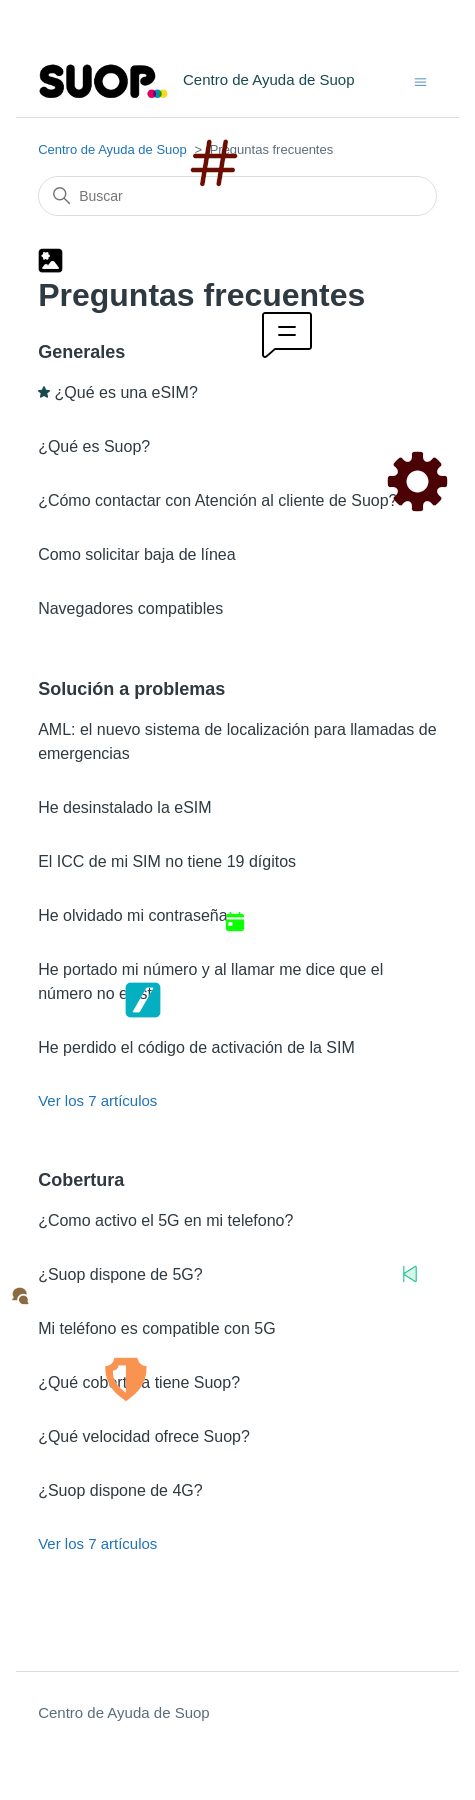 This screenshot has width=475, height=1800. I want to click on discord moderator programs alumni badge, so click(126, 1379).